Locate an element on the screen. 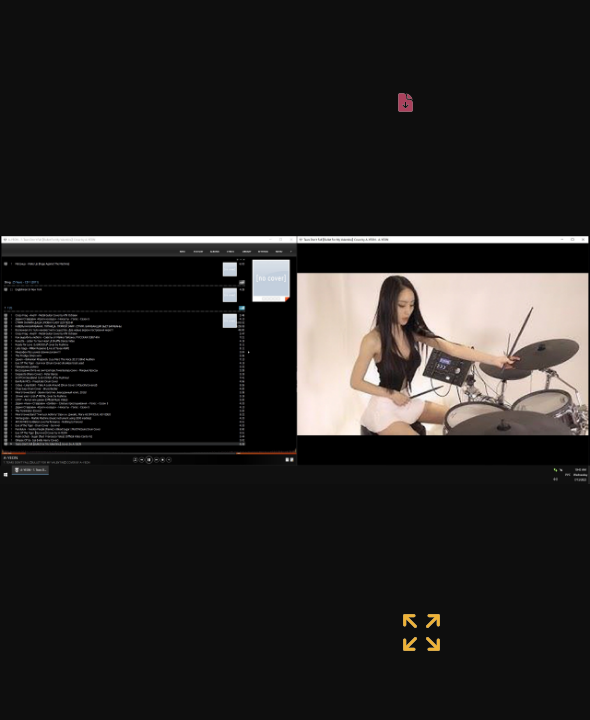  expand to fullscreen mode is located at coordinates (421, 632).